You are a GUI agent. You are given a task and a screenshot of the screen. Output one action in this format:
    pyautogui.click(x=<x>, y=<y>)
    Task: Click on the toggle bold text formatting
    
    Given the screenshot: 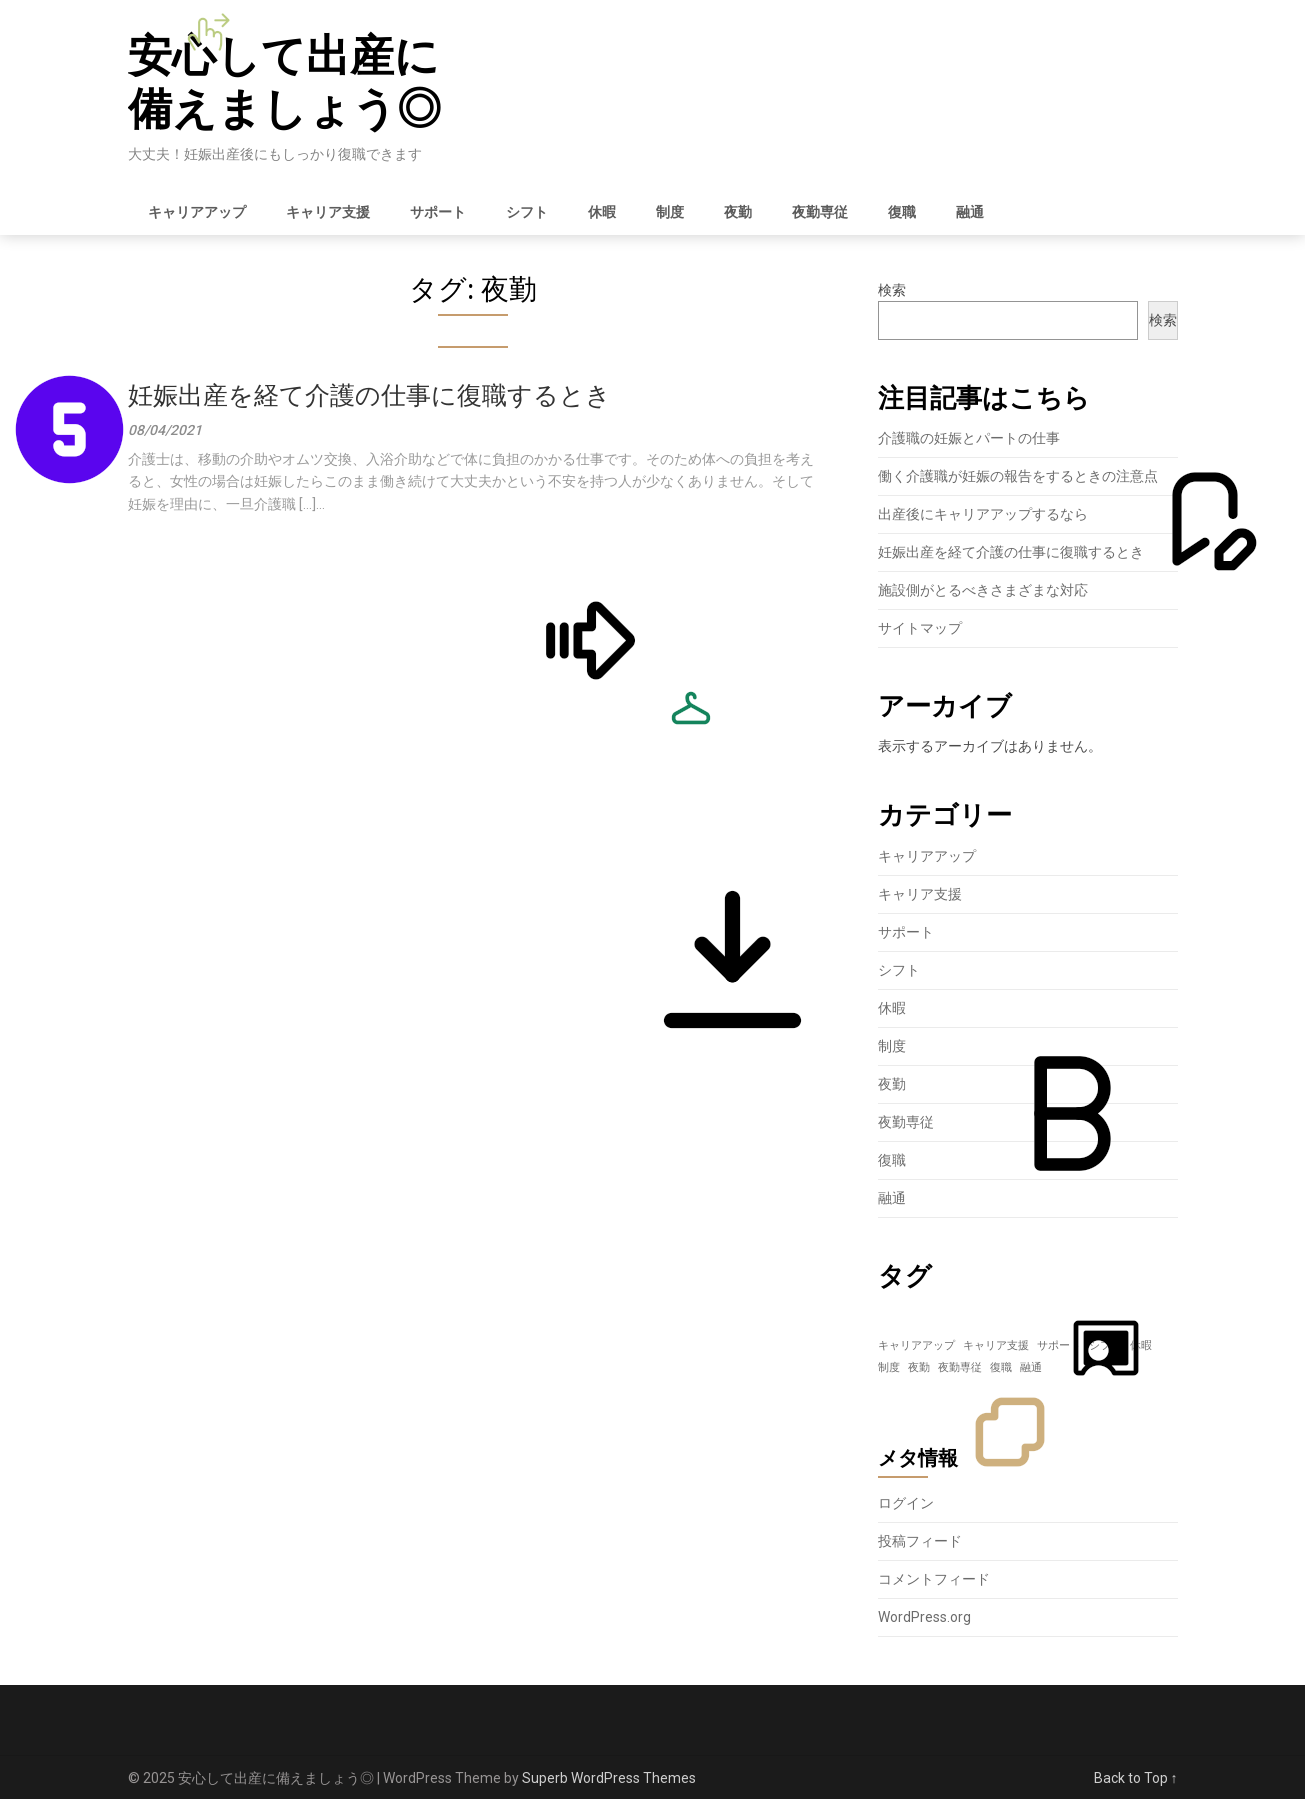 What is the action you would take?
    pyautogui.click(x=1072, y=1113)
    